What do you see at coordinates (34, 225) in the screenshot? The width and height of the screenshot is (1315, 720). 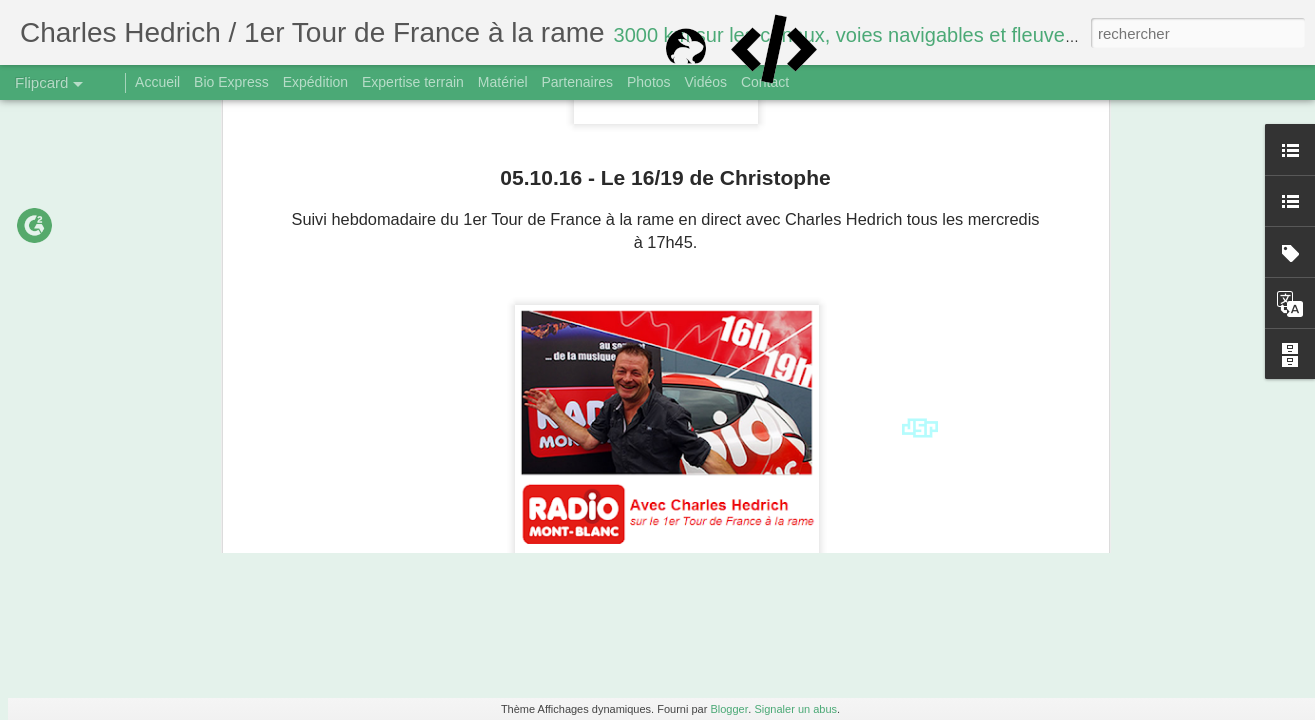 I see `view G2 reviews and ratings` at bounding box center [34, 225].